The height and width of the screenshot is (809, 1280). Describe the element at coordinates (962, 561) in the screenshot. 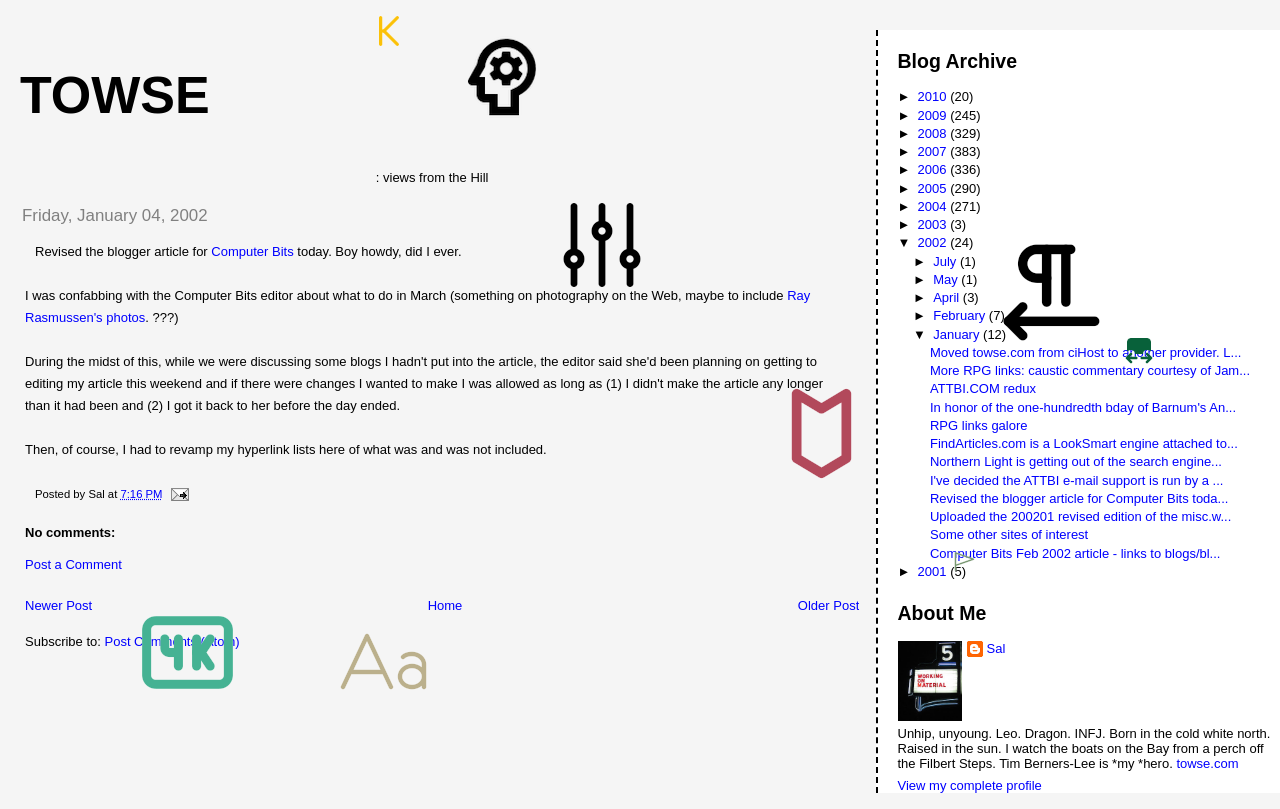

I see `flag or mark an item for follow-up` at that location.